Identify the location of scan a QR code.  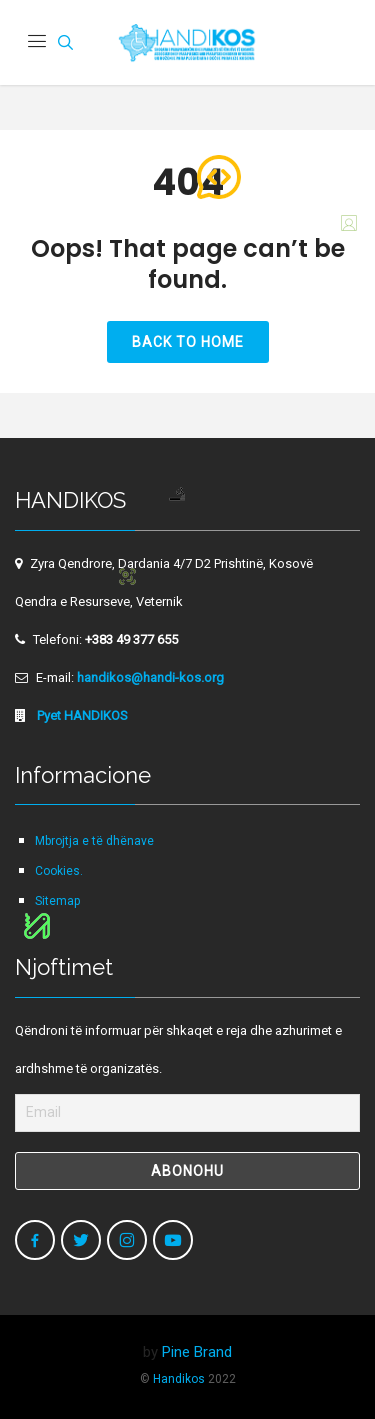
(127, 576).